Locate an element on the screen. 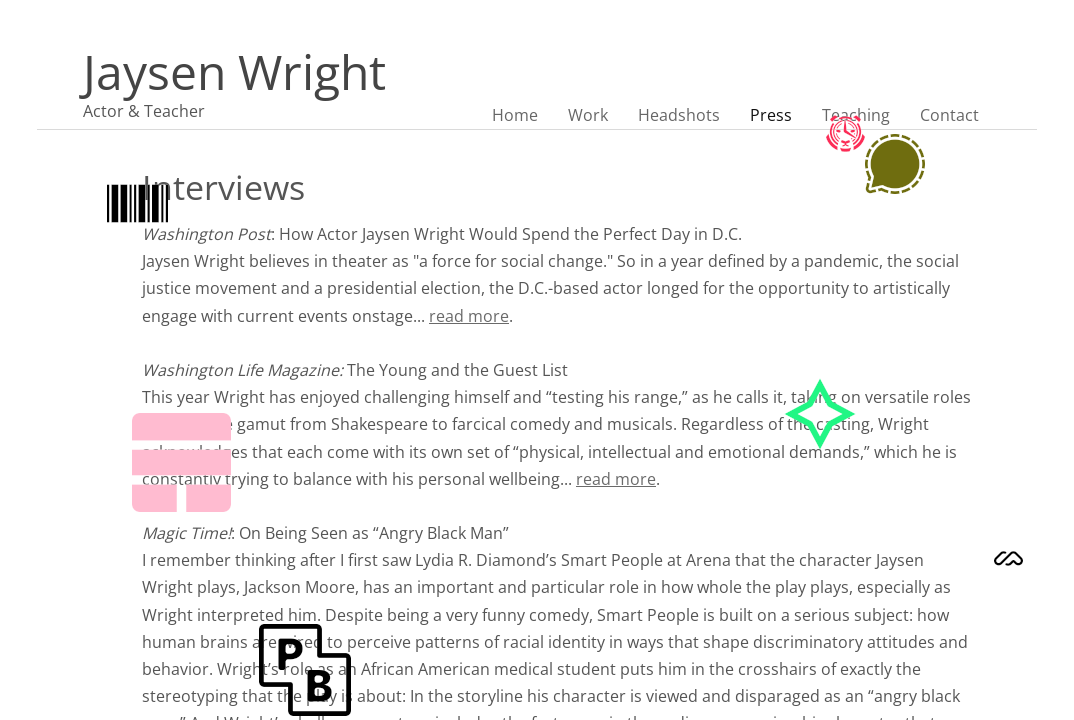  elastic stack logo is located at coordinates (181, 462).